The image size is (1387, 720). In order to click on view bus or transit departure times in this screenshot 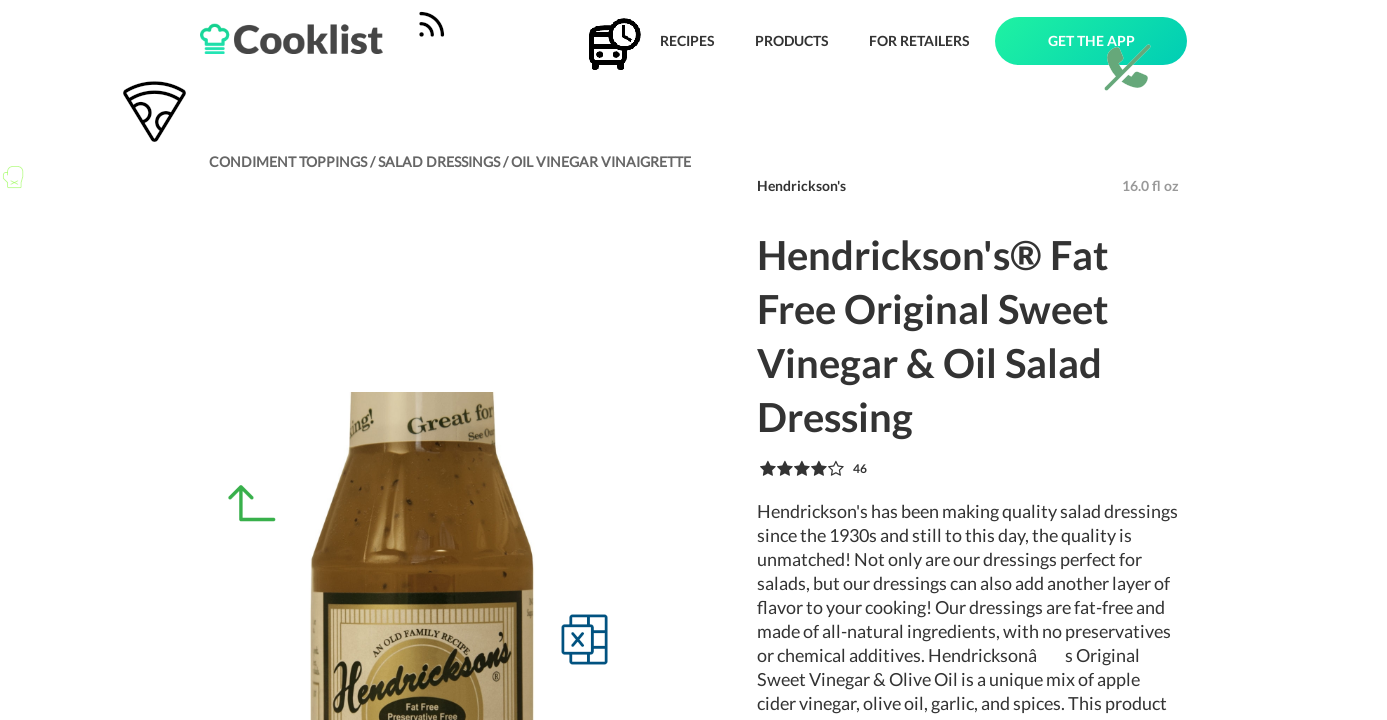, I will do `click(615, 44)`.